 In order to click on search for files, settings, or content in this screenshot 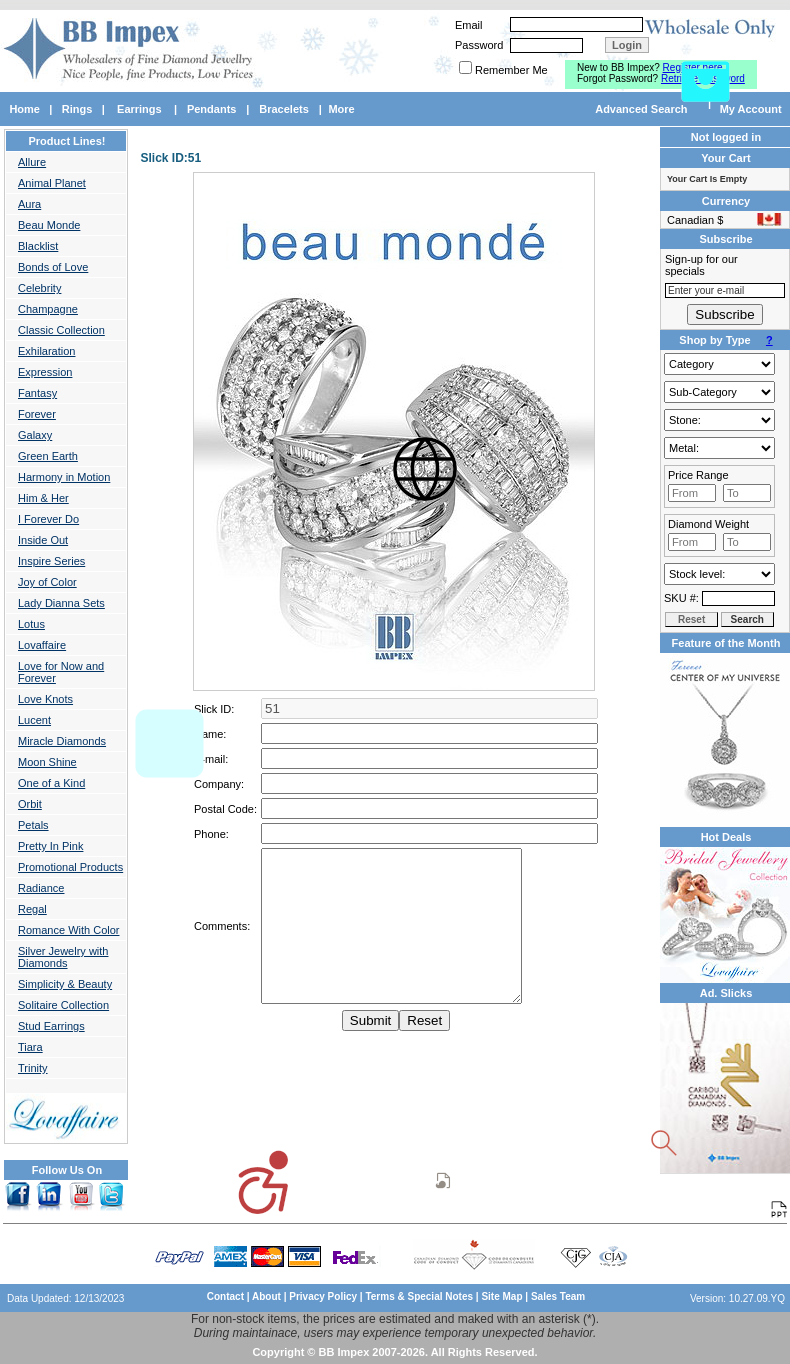, I will do `click(664, 1143)`.